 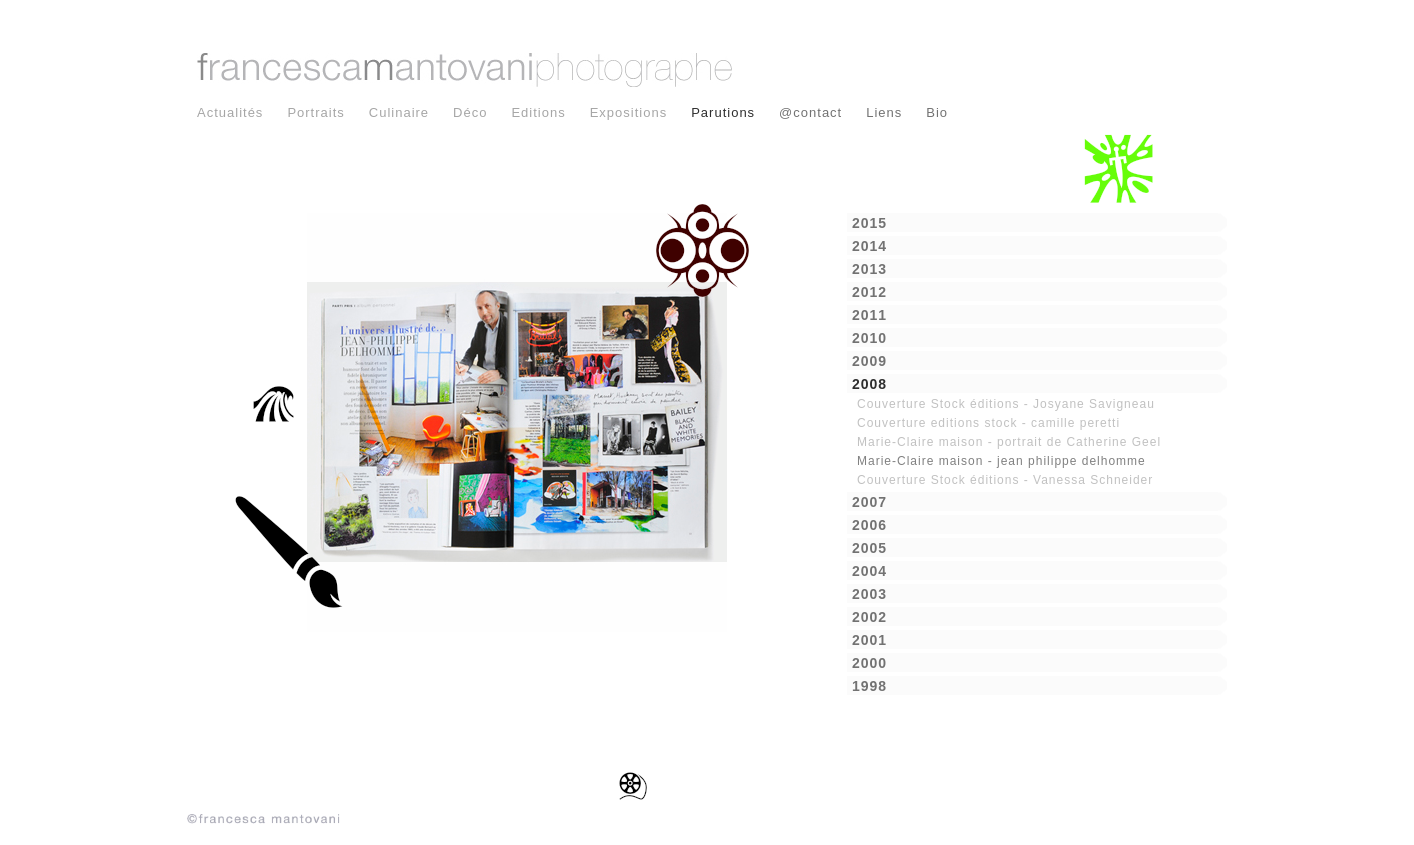 I want to click on indicates ocean or water-related content, so click(x=273, y=401).